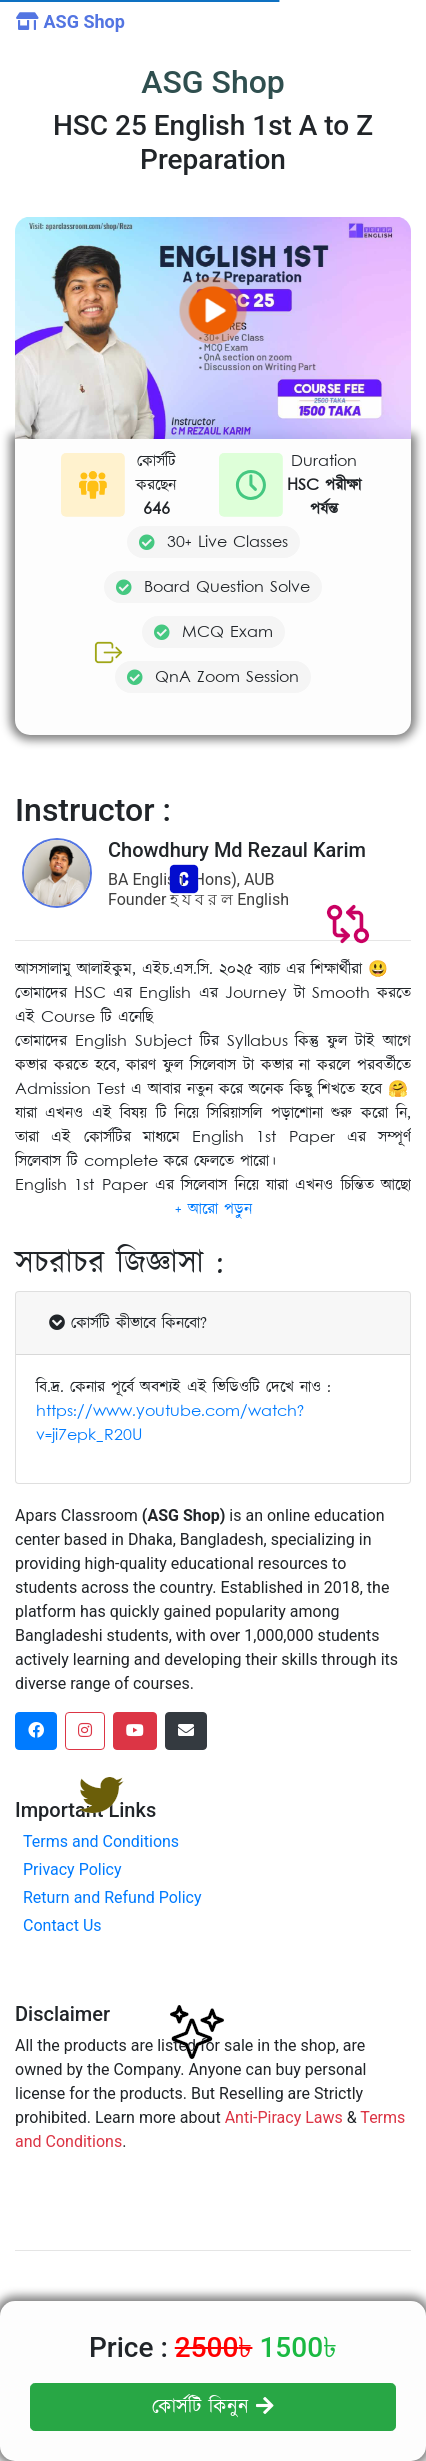 This screenshot has height=2461, width=426. I want to click on compare branches in version control, so click(348, 924).